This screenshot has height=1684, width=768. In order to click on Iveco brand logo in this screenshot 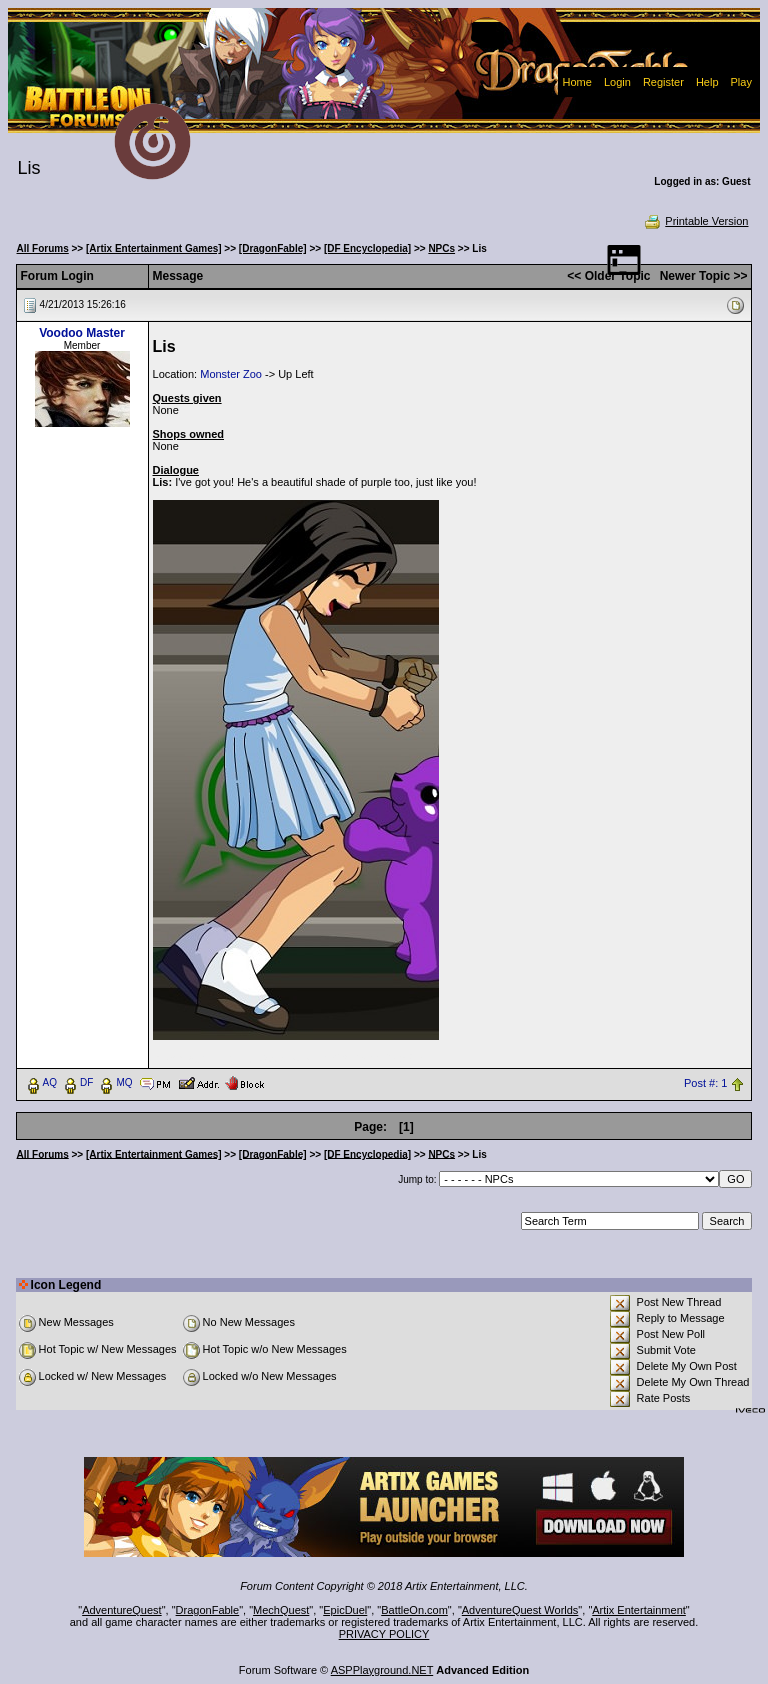, I will do `click(750, 1410)`.